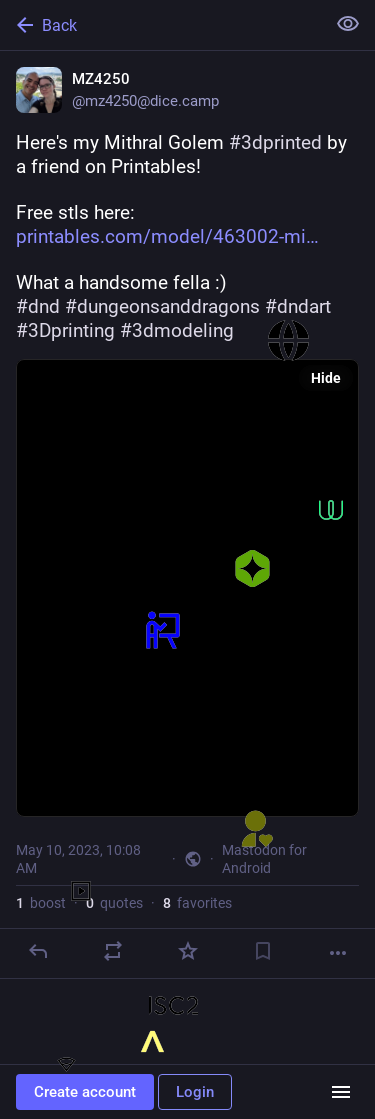  Describe the element at coordinates (331, 510) in the screenshot. I see `open wire messaging app` at that location.